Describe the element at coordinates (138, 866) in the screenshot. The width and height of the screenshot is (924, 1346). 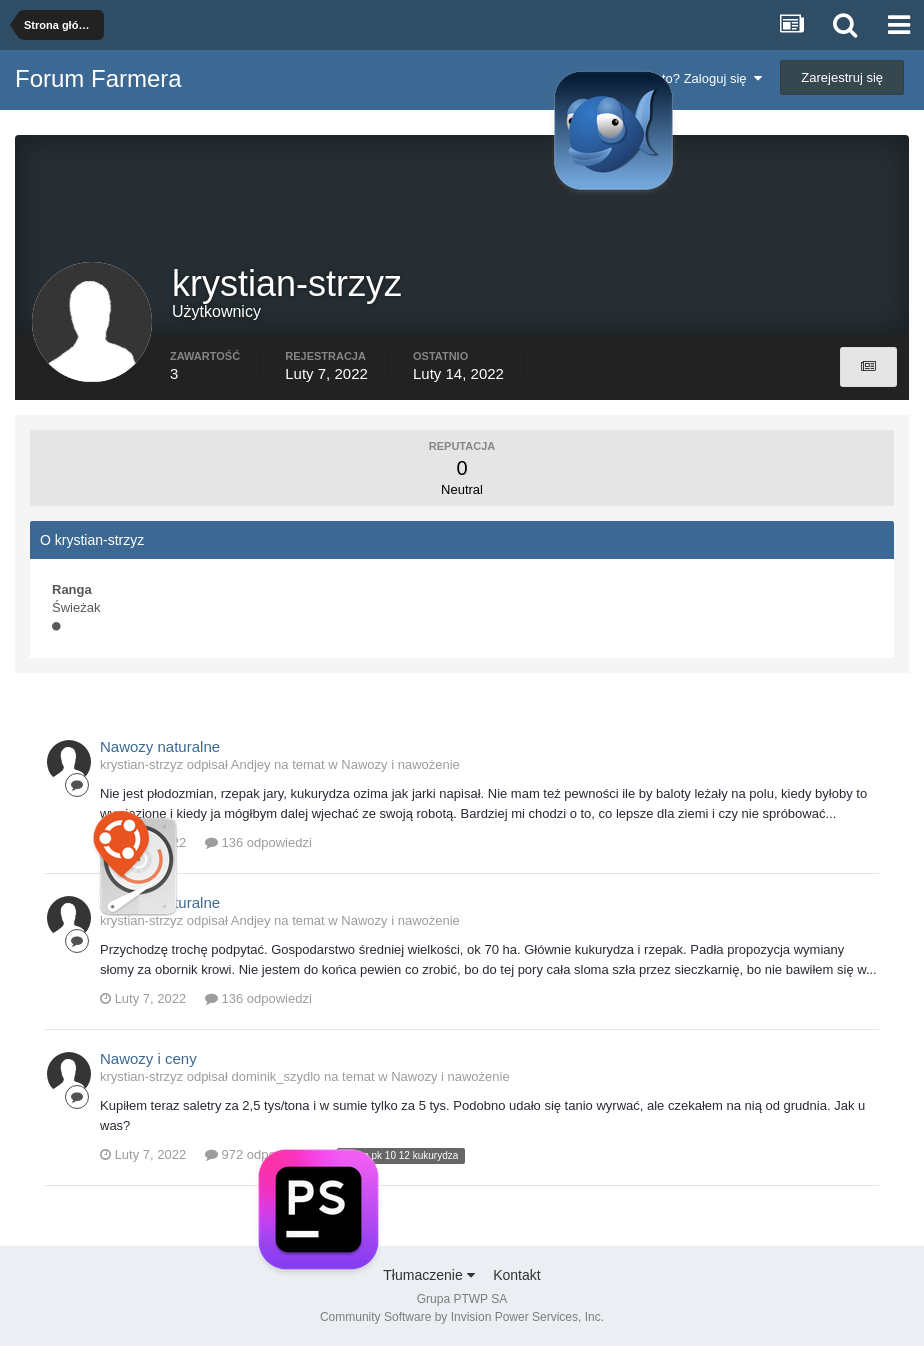
I see `launch the ubiquity installer for ubuntu` at that location.